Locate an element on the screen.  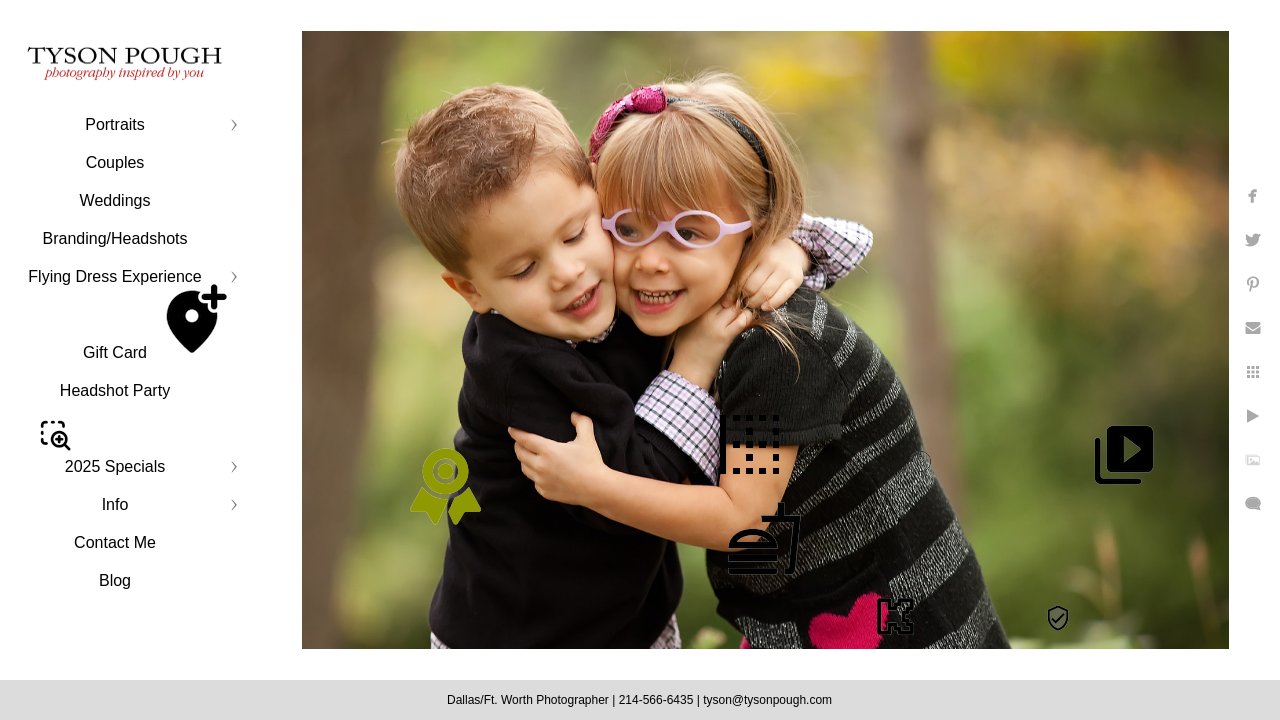
zoom in on a selected area is located at coordinates (55, 435).